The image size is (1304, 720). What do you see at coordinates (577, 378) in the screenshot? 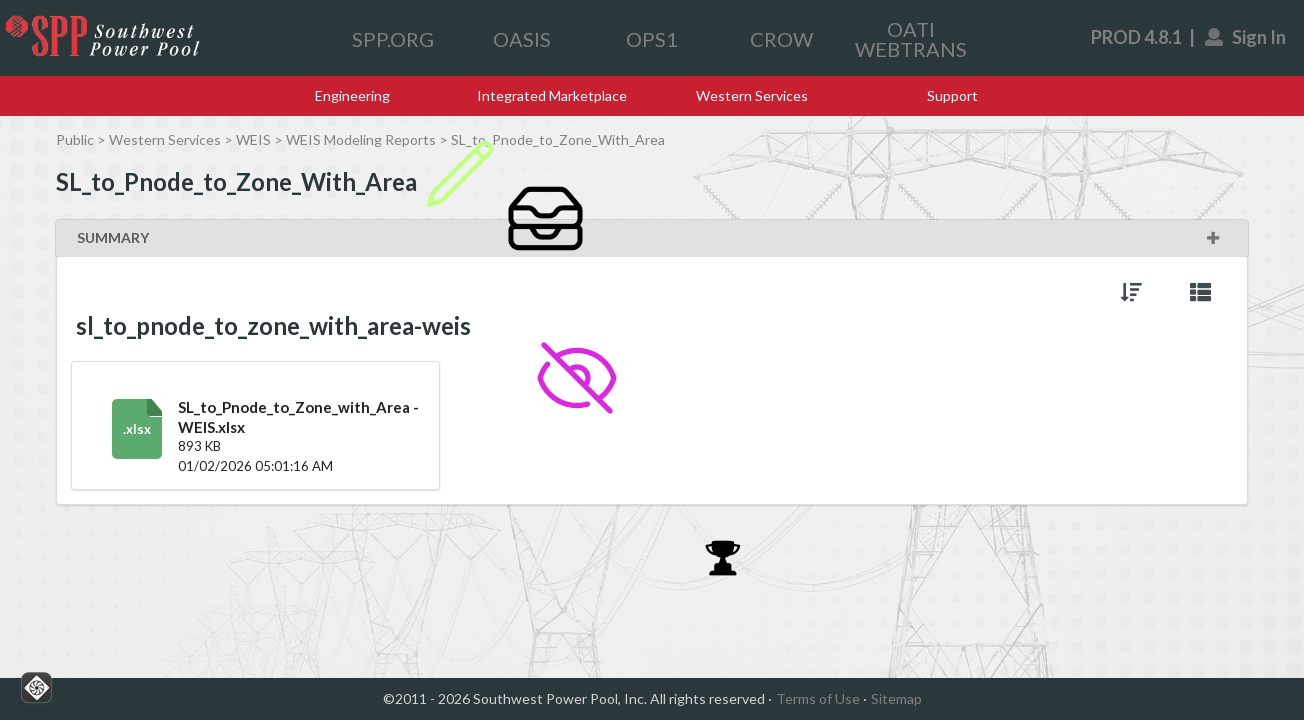
I see `hide password or sensitive content` at bounding box center [577, 378].